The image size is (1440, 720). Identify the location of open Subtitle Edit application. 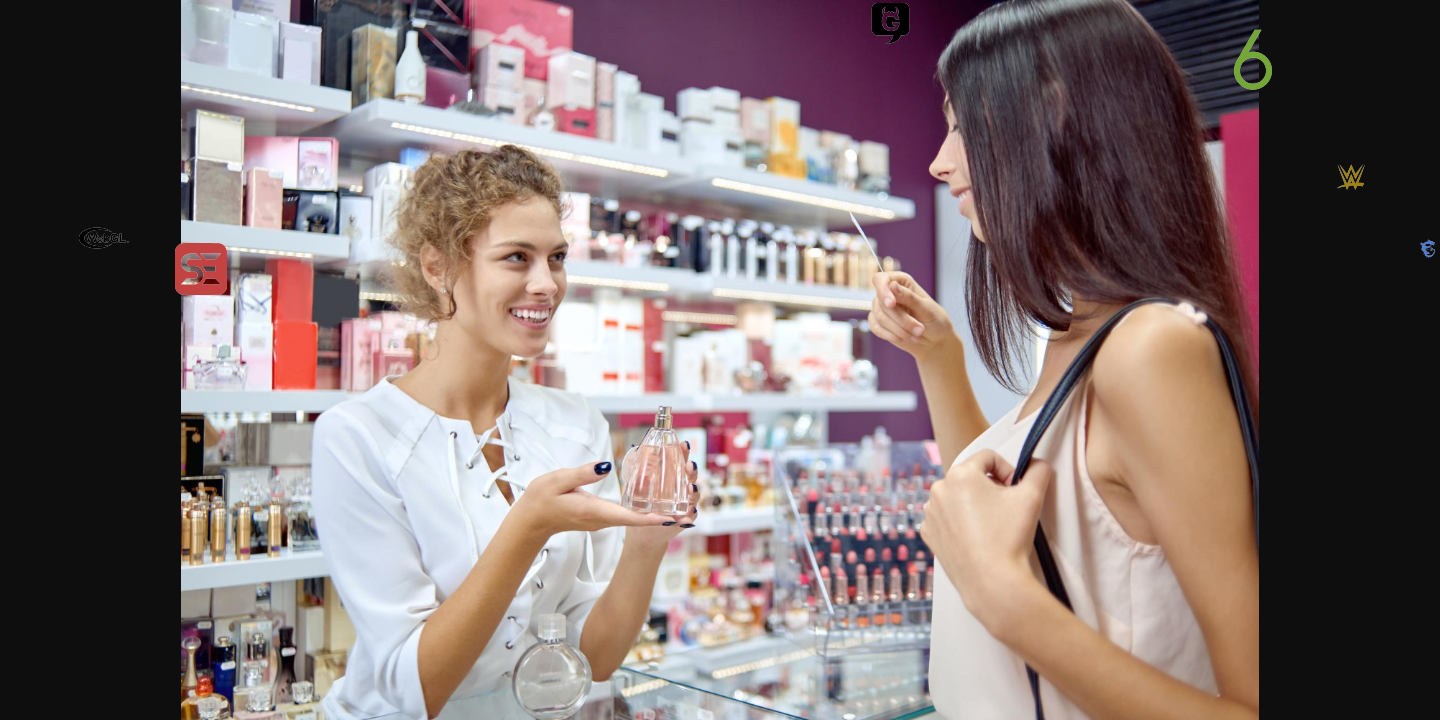
(201, 269).